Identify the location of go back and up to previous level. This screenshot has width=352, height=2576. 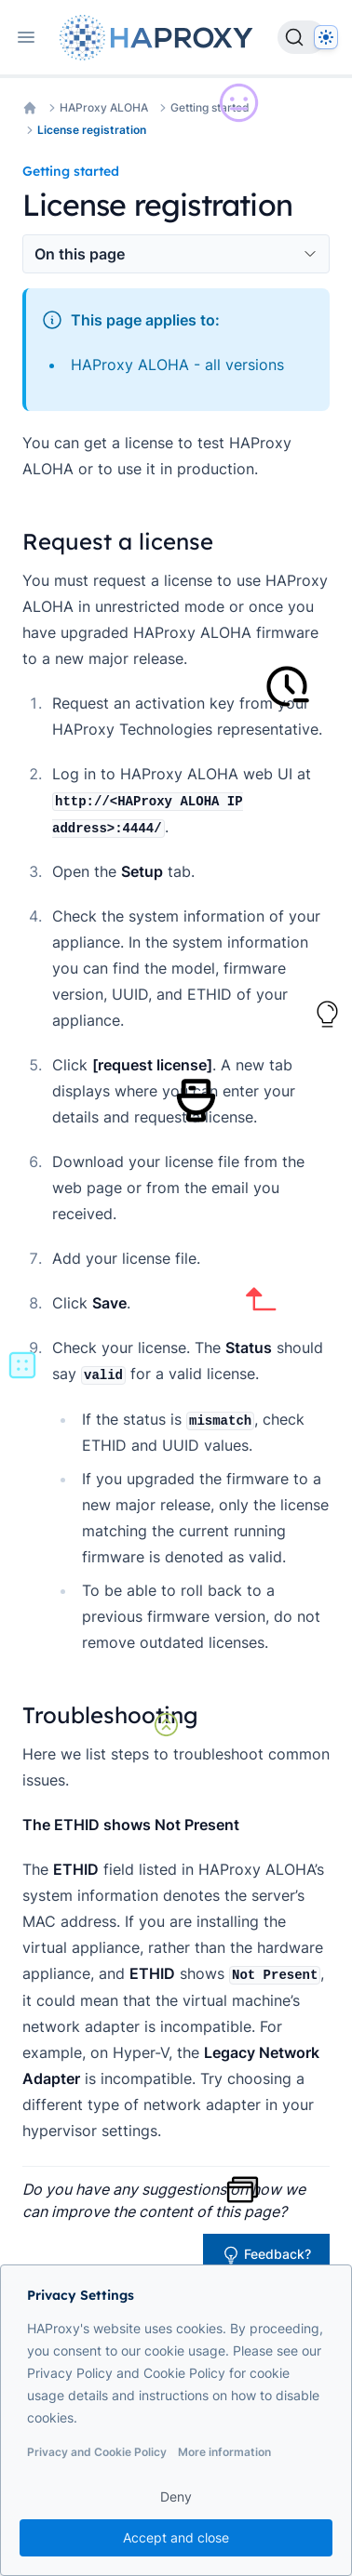
(260, 1300).